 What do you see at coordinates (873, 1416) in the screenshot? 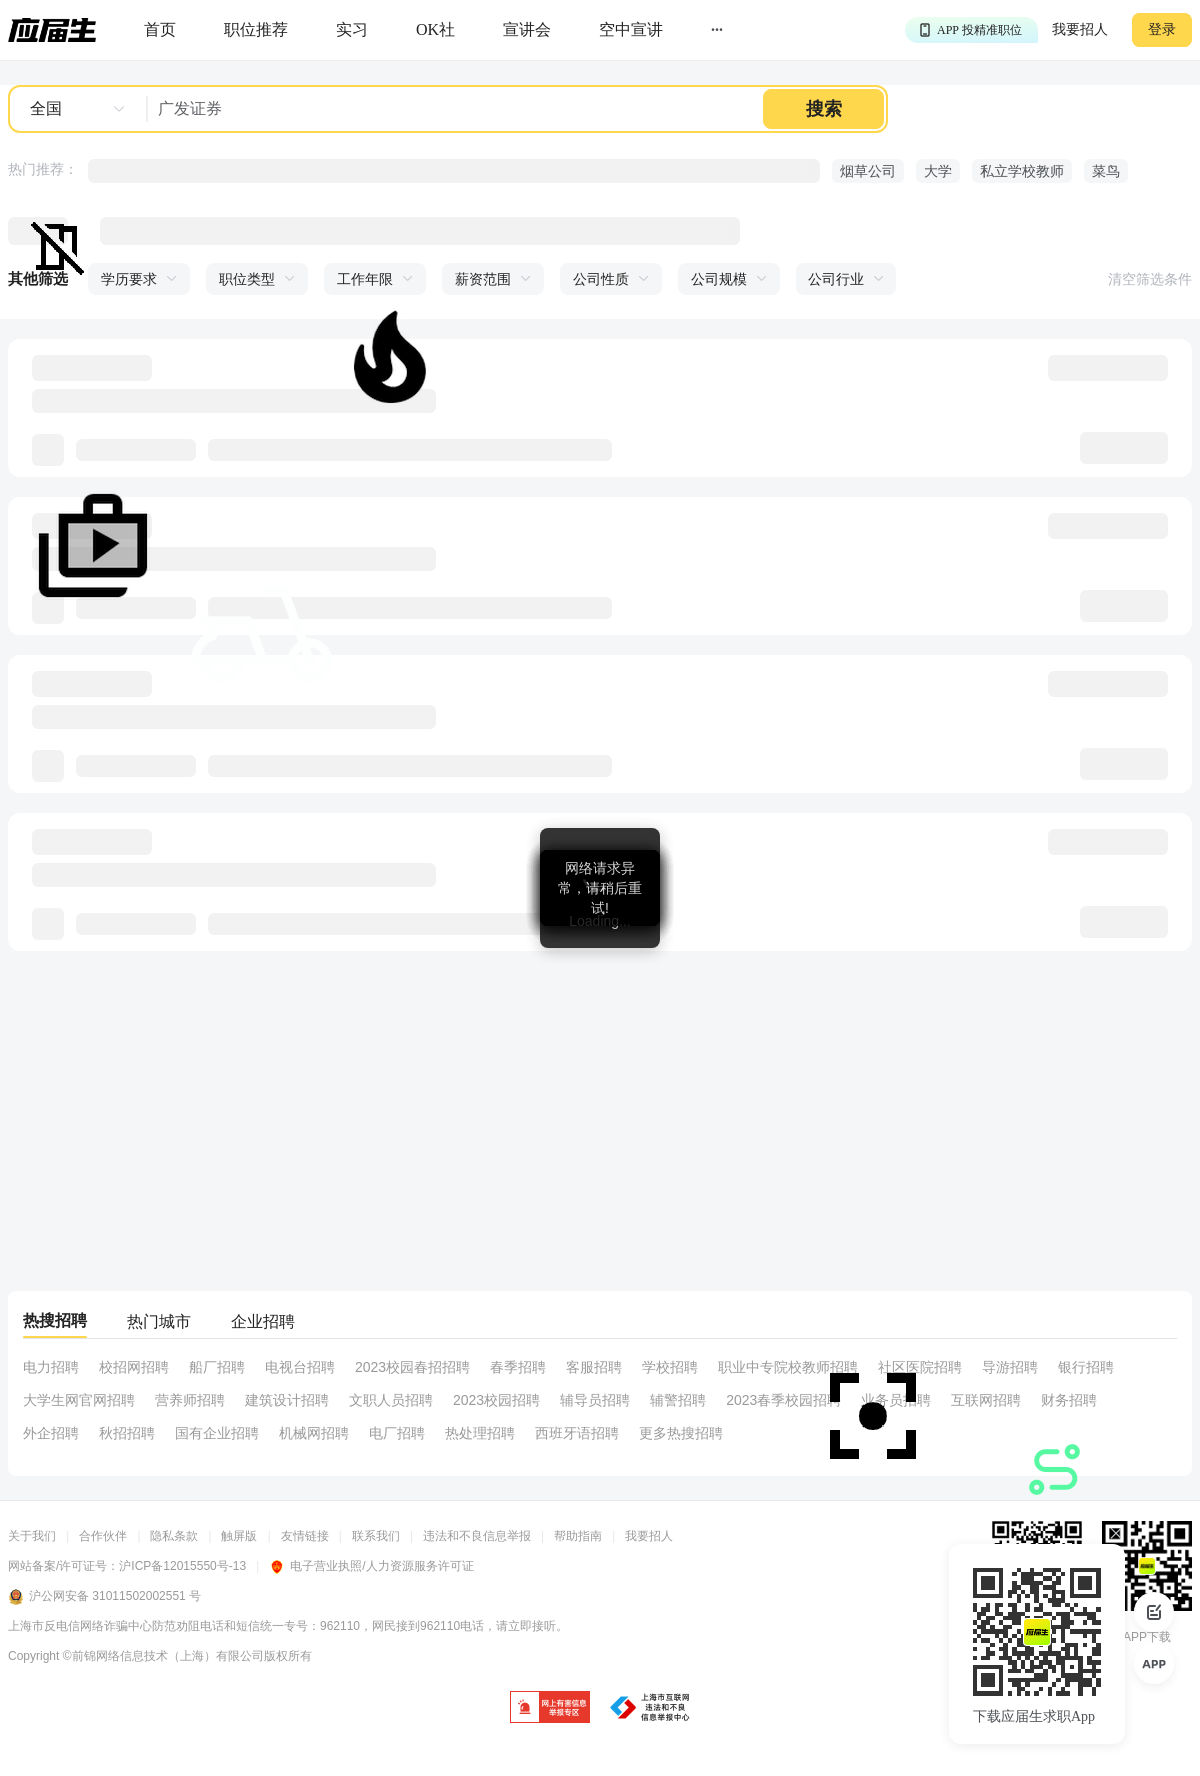
I see `center focus on the camera viewfinder` at bounding box center [873, 1416].